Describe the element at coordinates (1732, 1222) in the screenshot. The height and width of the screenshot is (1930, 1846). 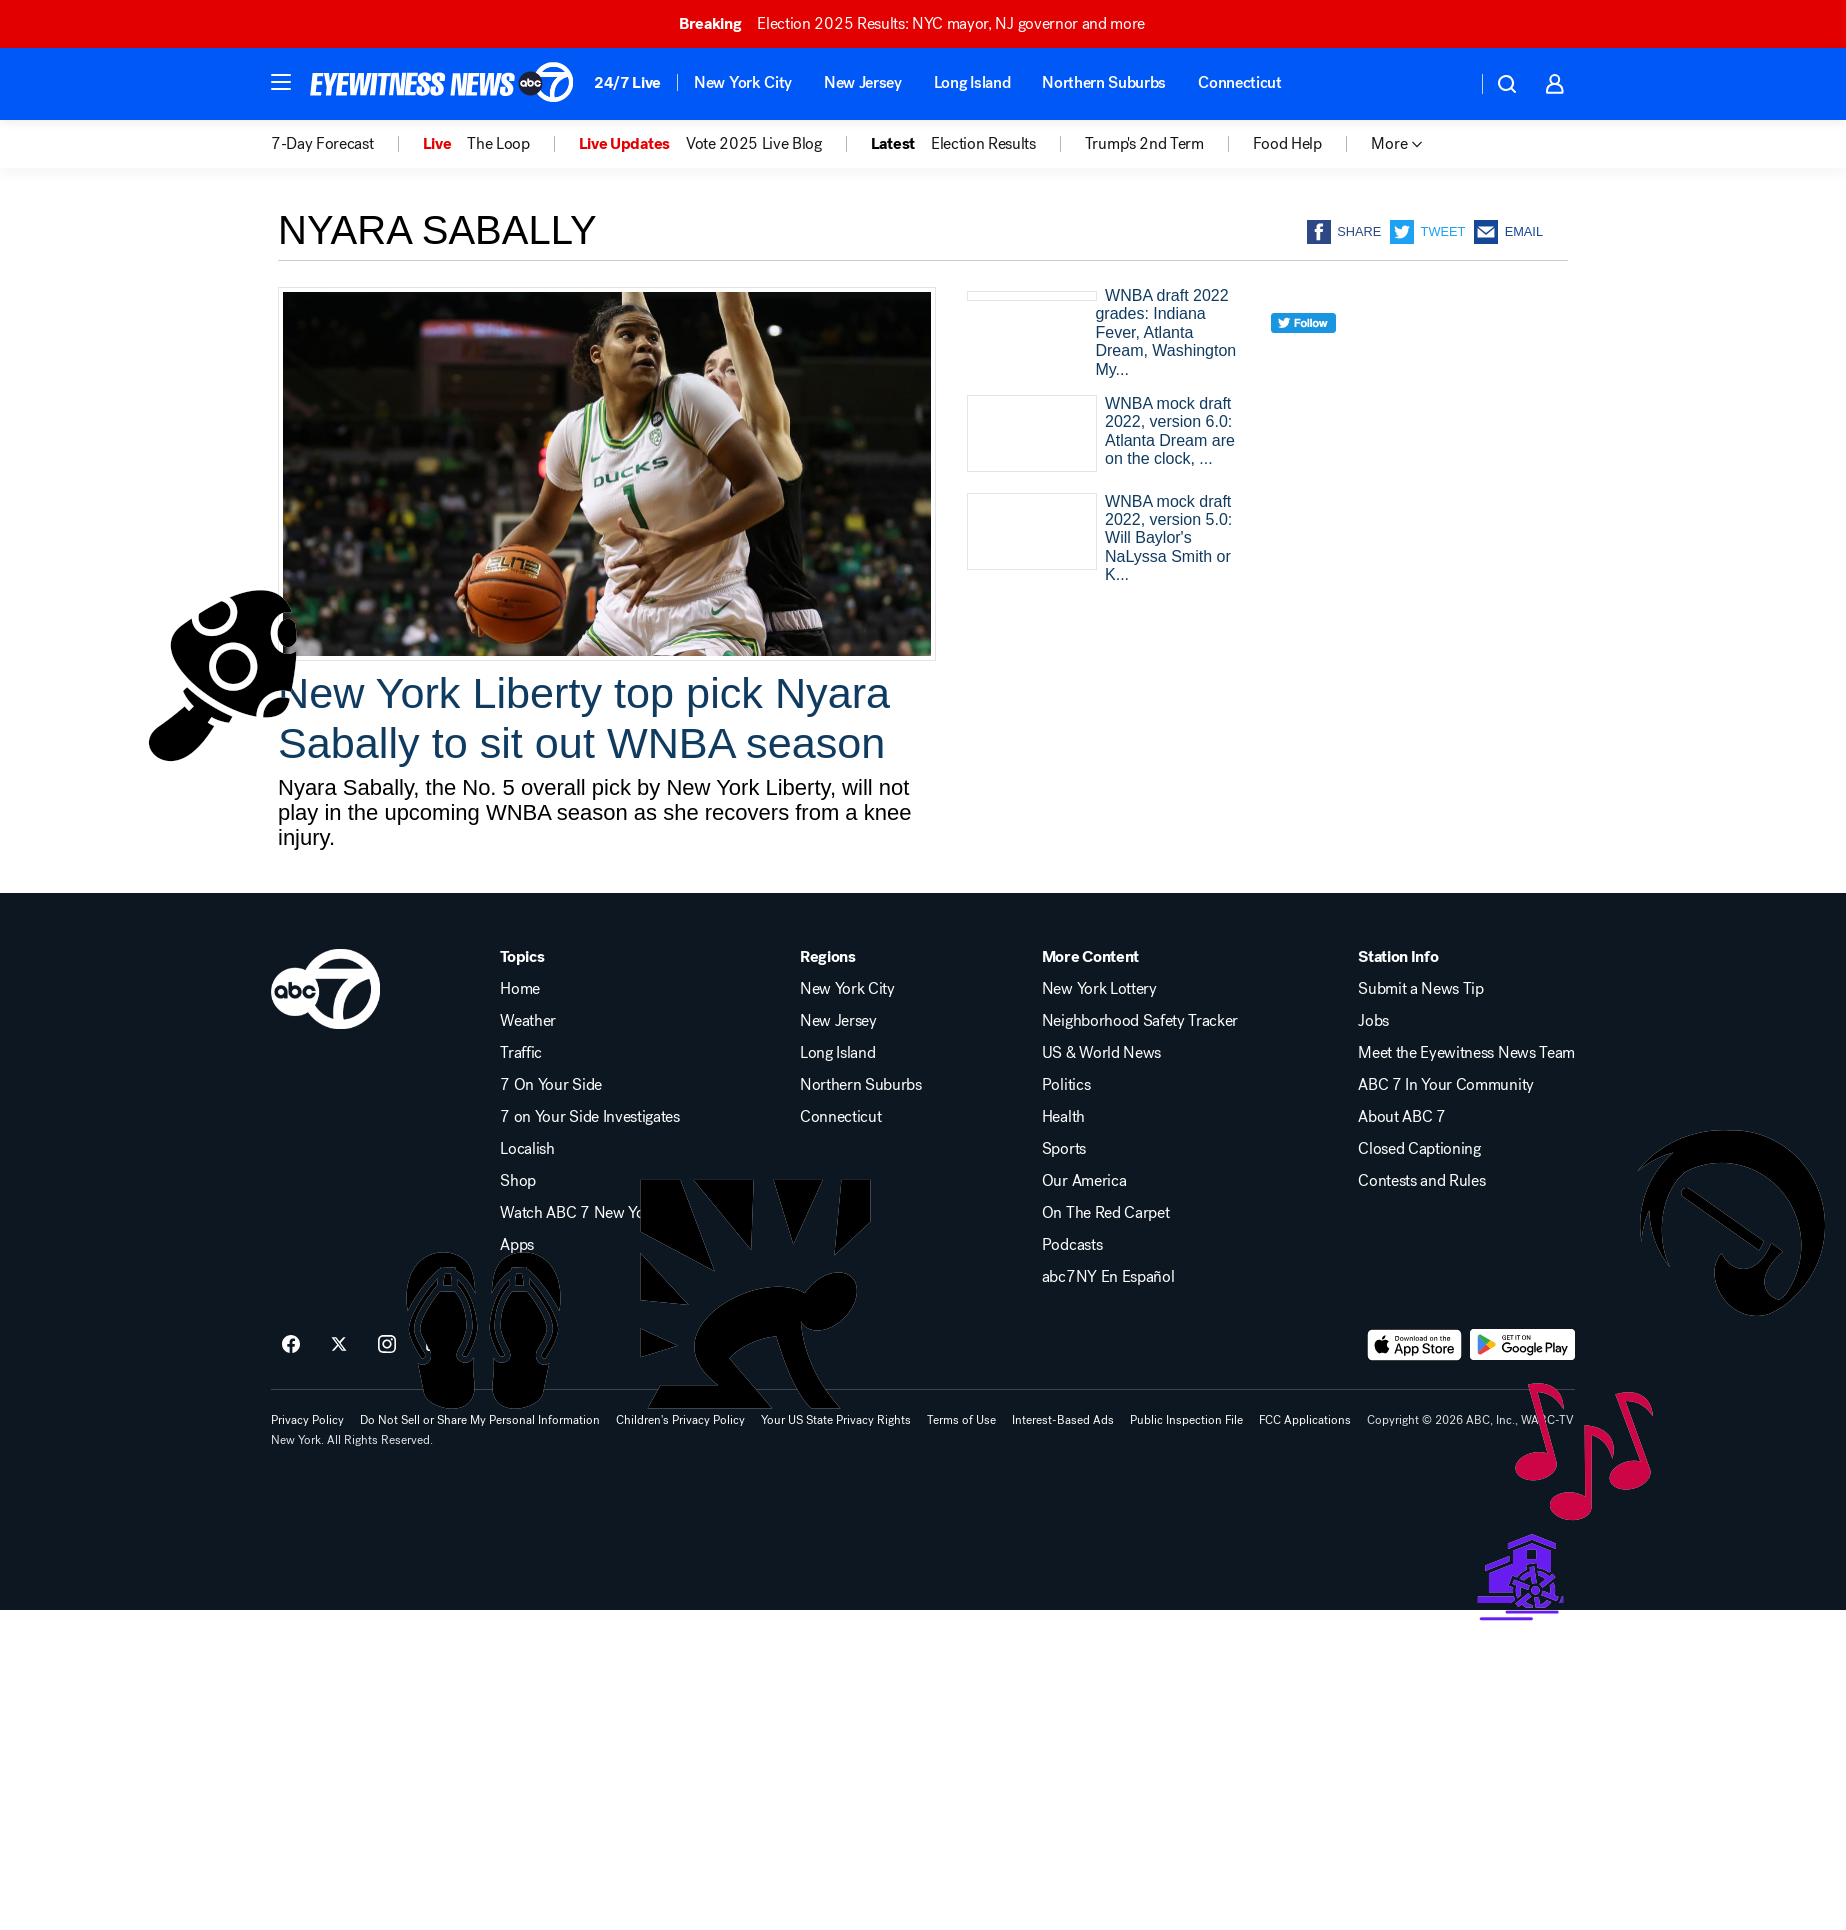
I see `perform a melee attack action` at that location.